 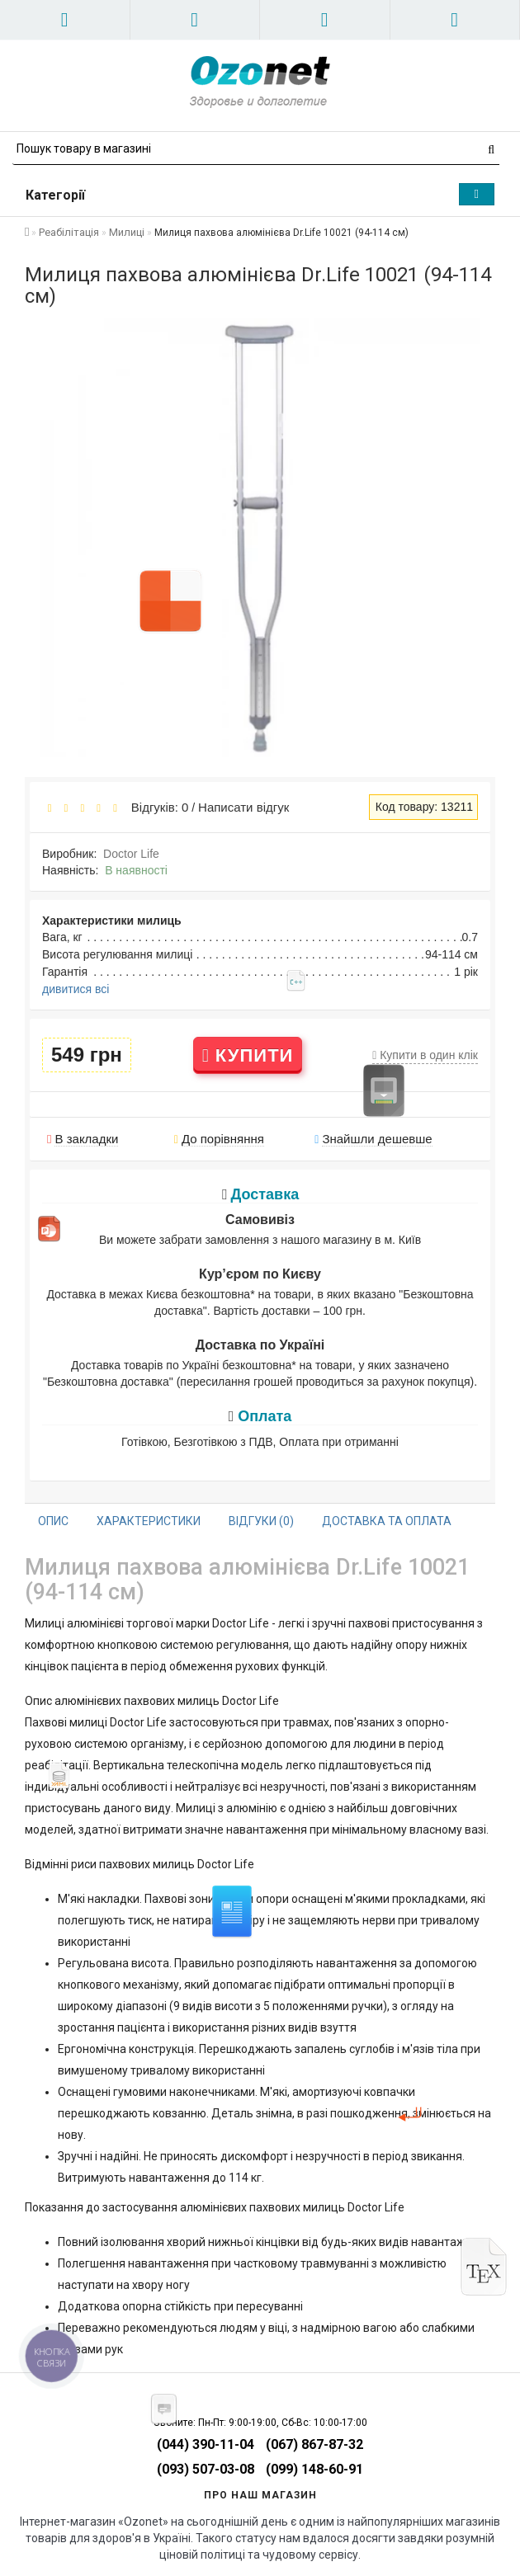 What do you see at coordinates (170, 600) in the screenshot?
I see `switch to the top-right workspace` at bounding box center [170, 600].